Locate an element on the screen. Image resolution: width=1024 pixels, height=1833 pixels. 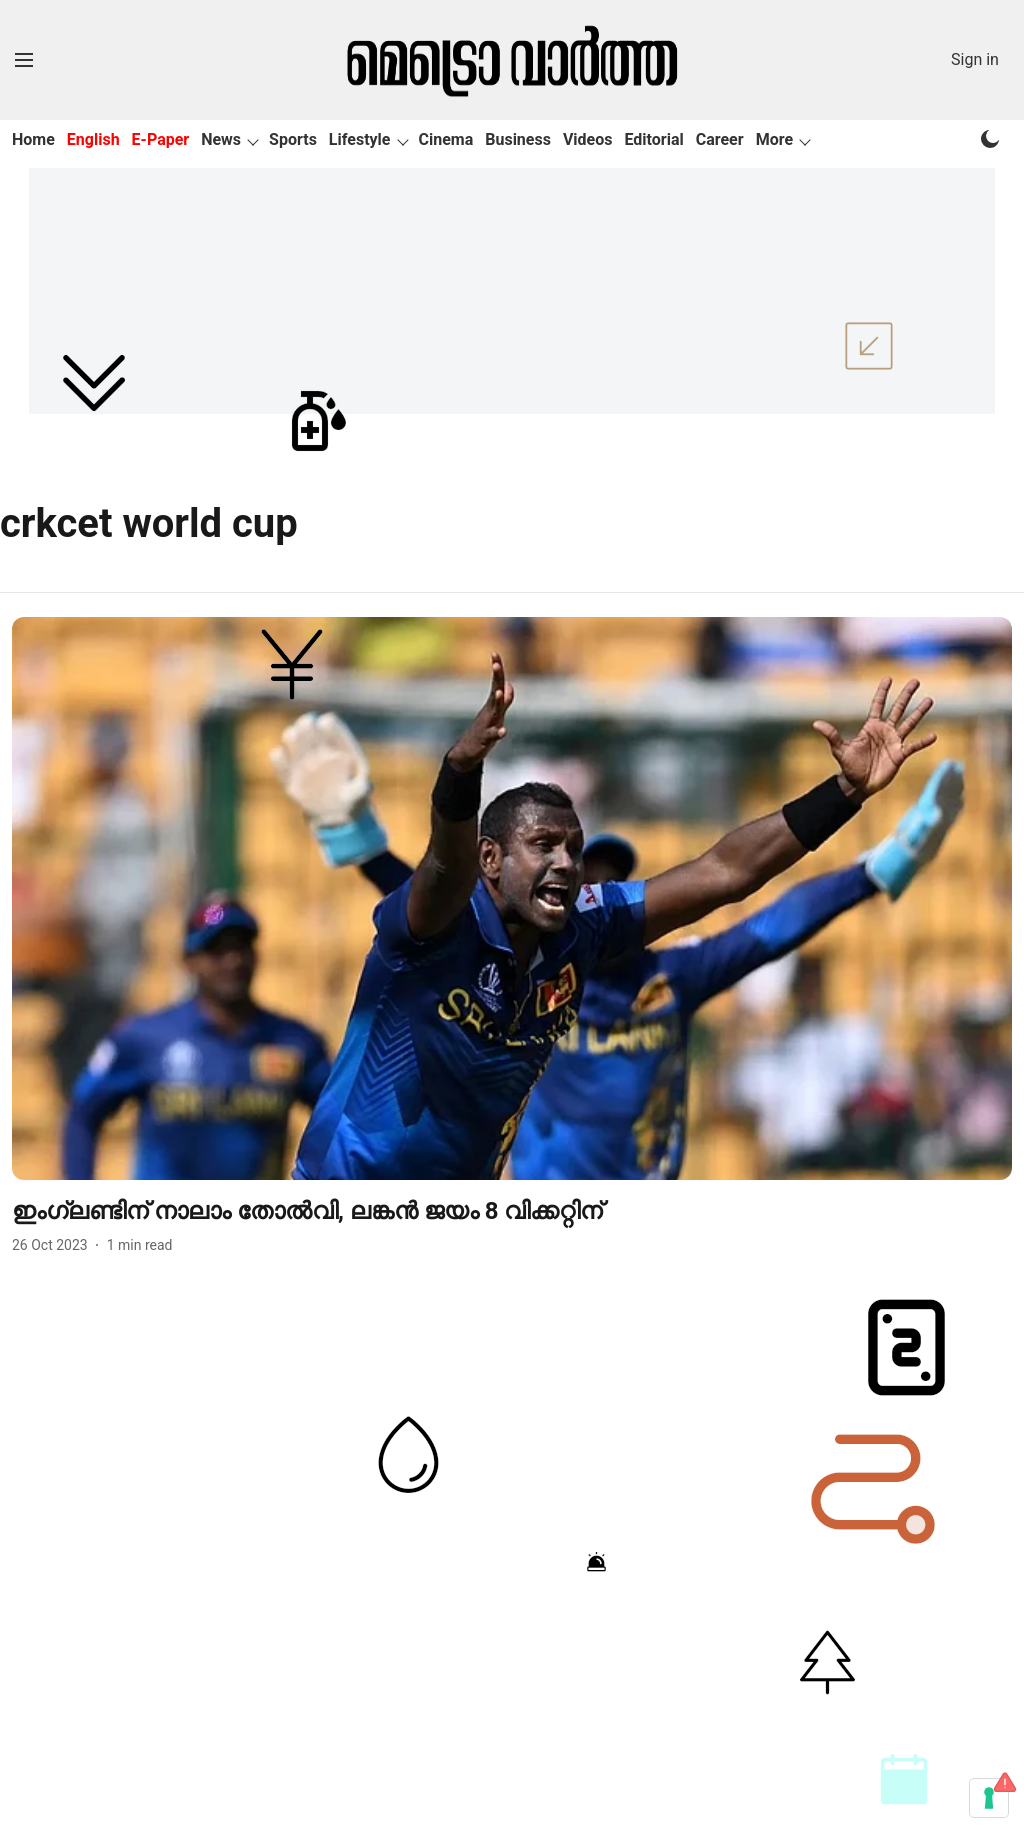
view or edit a custom path is located at coordinates (873, 1482).